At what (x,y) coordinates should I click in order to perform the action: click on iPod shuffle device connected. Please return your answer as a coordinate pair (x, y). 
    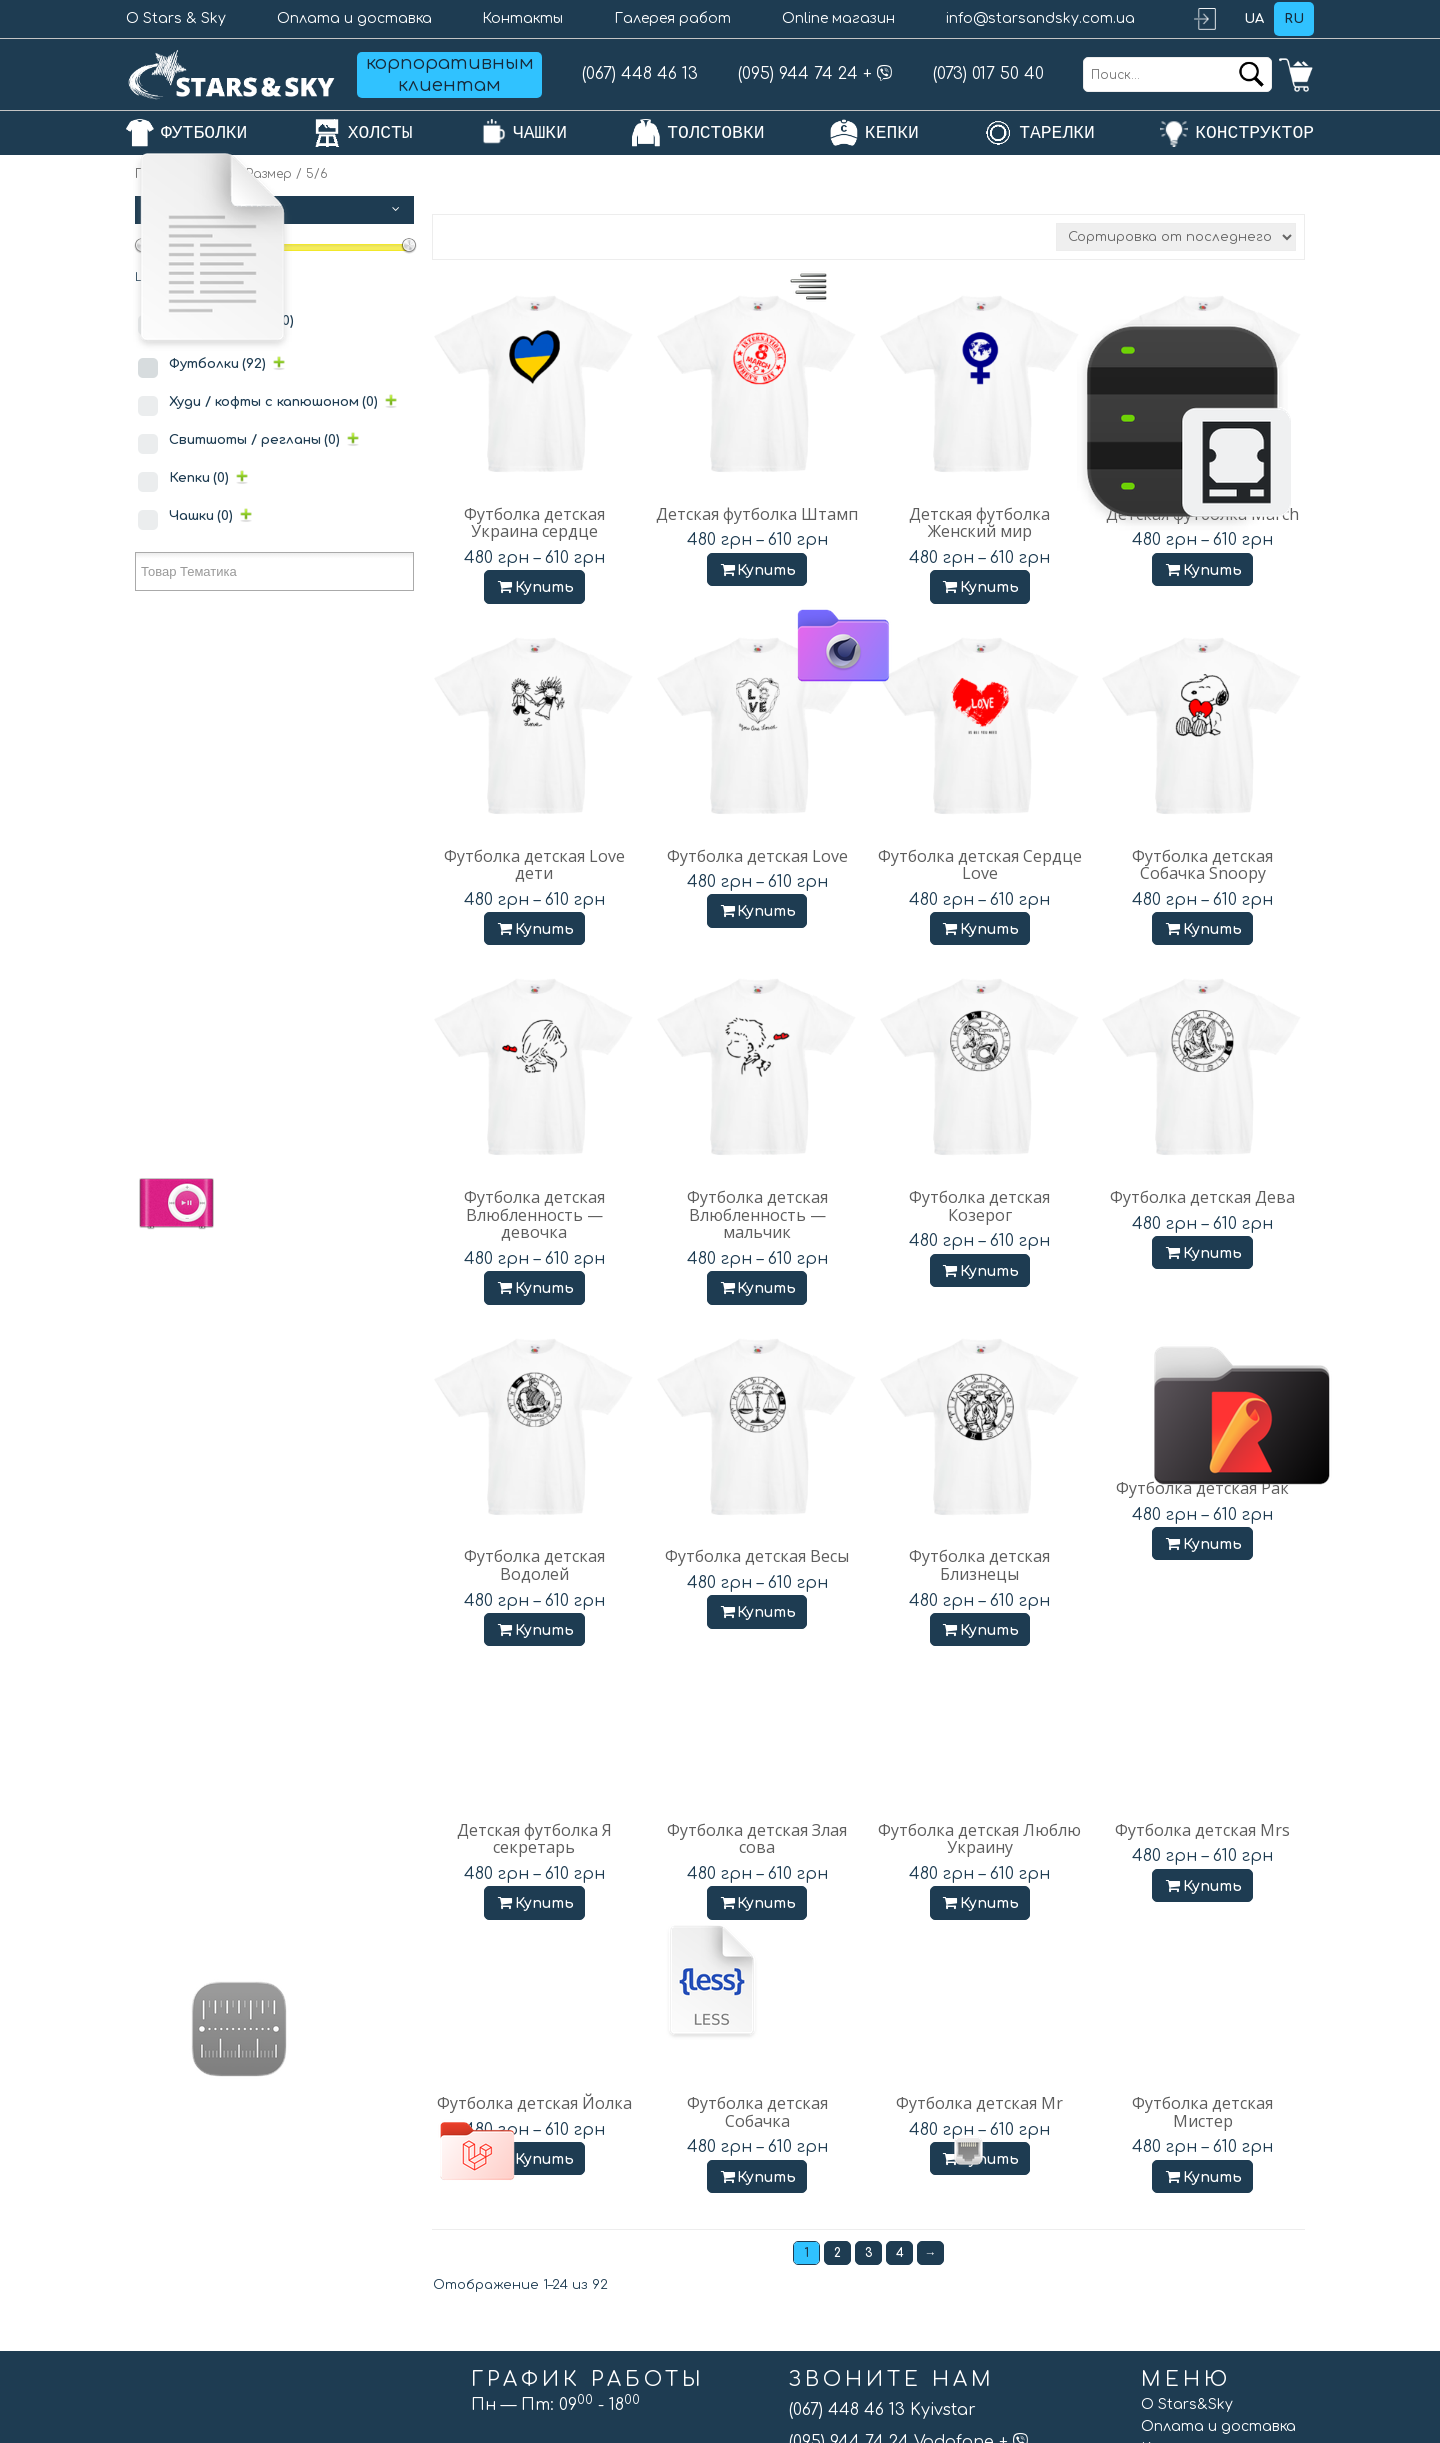
    Looking at the image, I should click on (176, 1189).